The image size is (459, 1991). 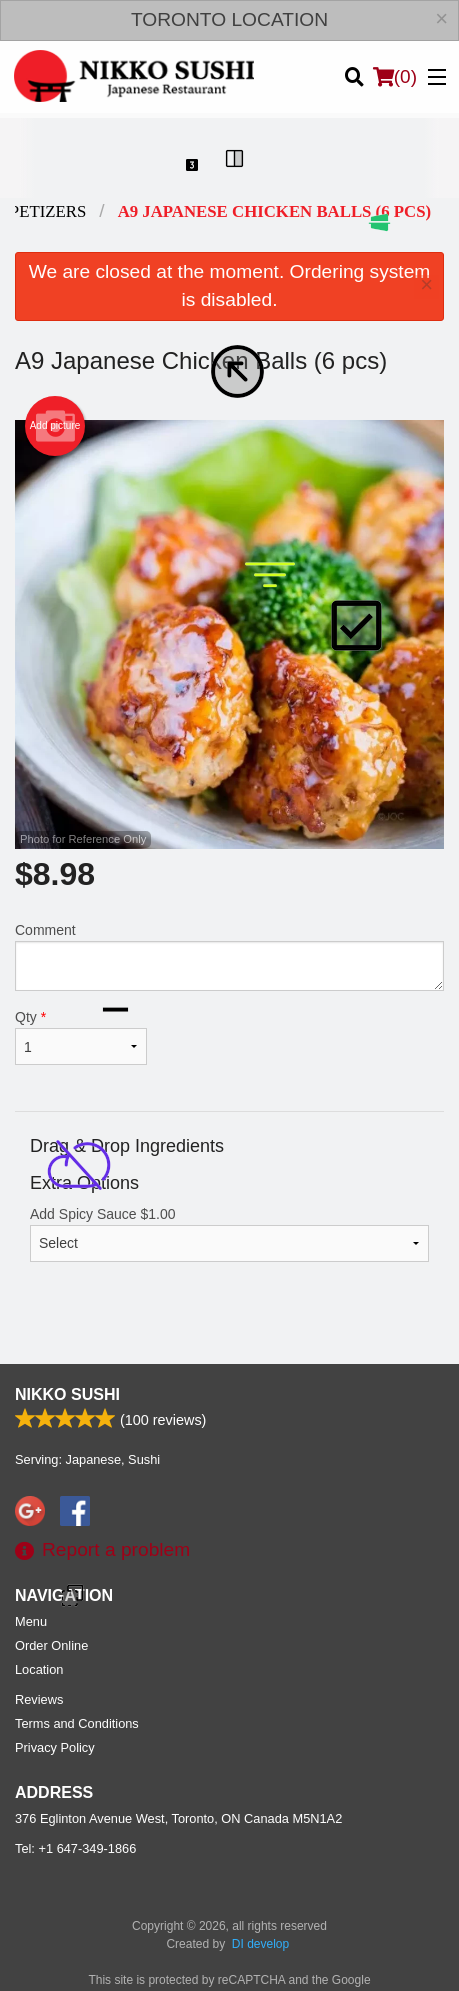 What do you see at coordinates (72, 1595) in the screenshot?
I see `bring selection to front layer` at bounding box center [72, 1595].